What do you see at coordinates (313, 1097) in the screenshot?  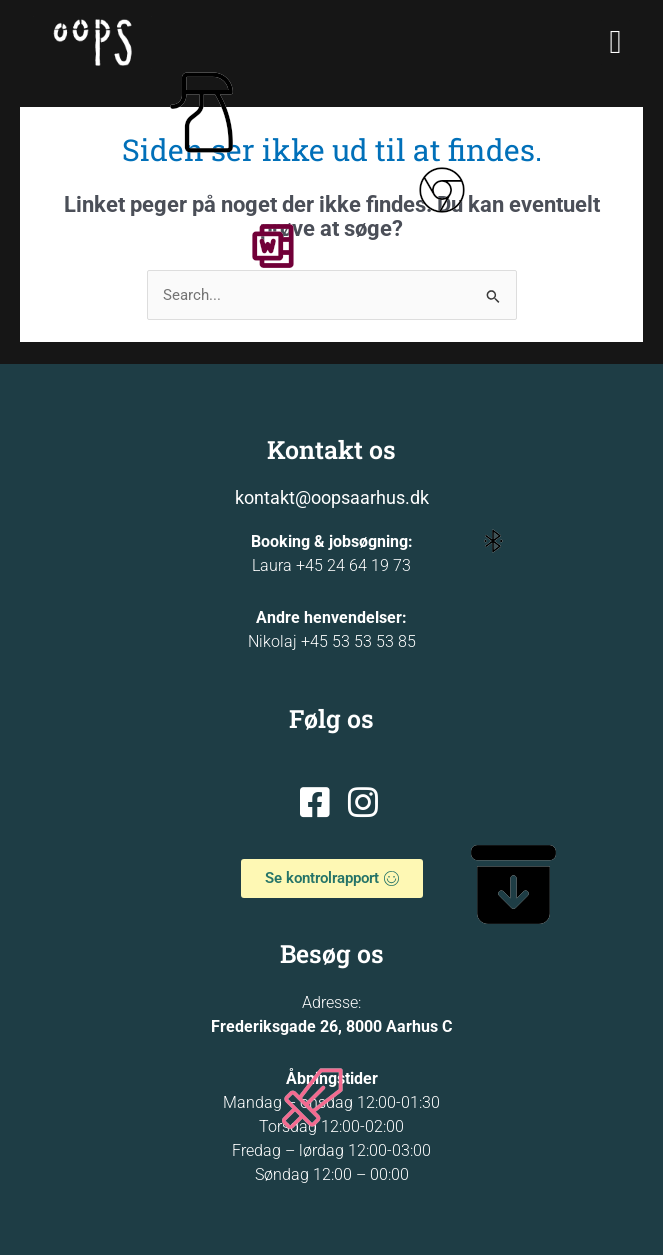 I see `access combat or battle features` at bounding box center [313, 1097].